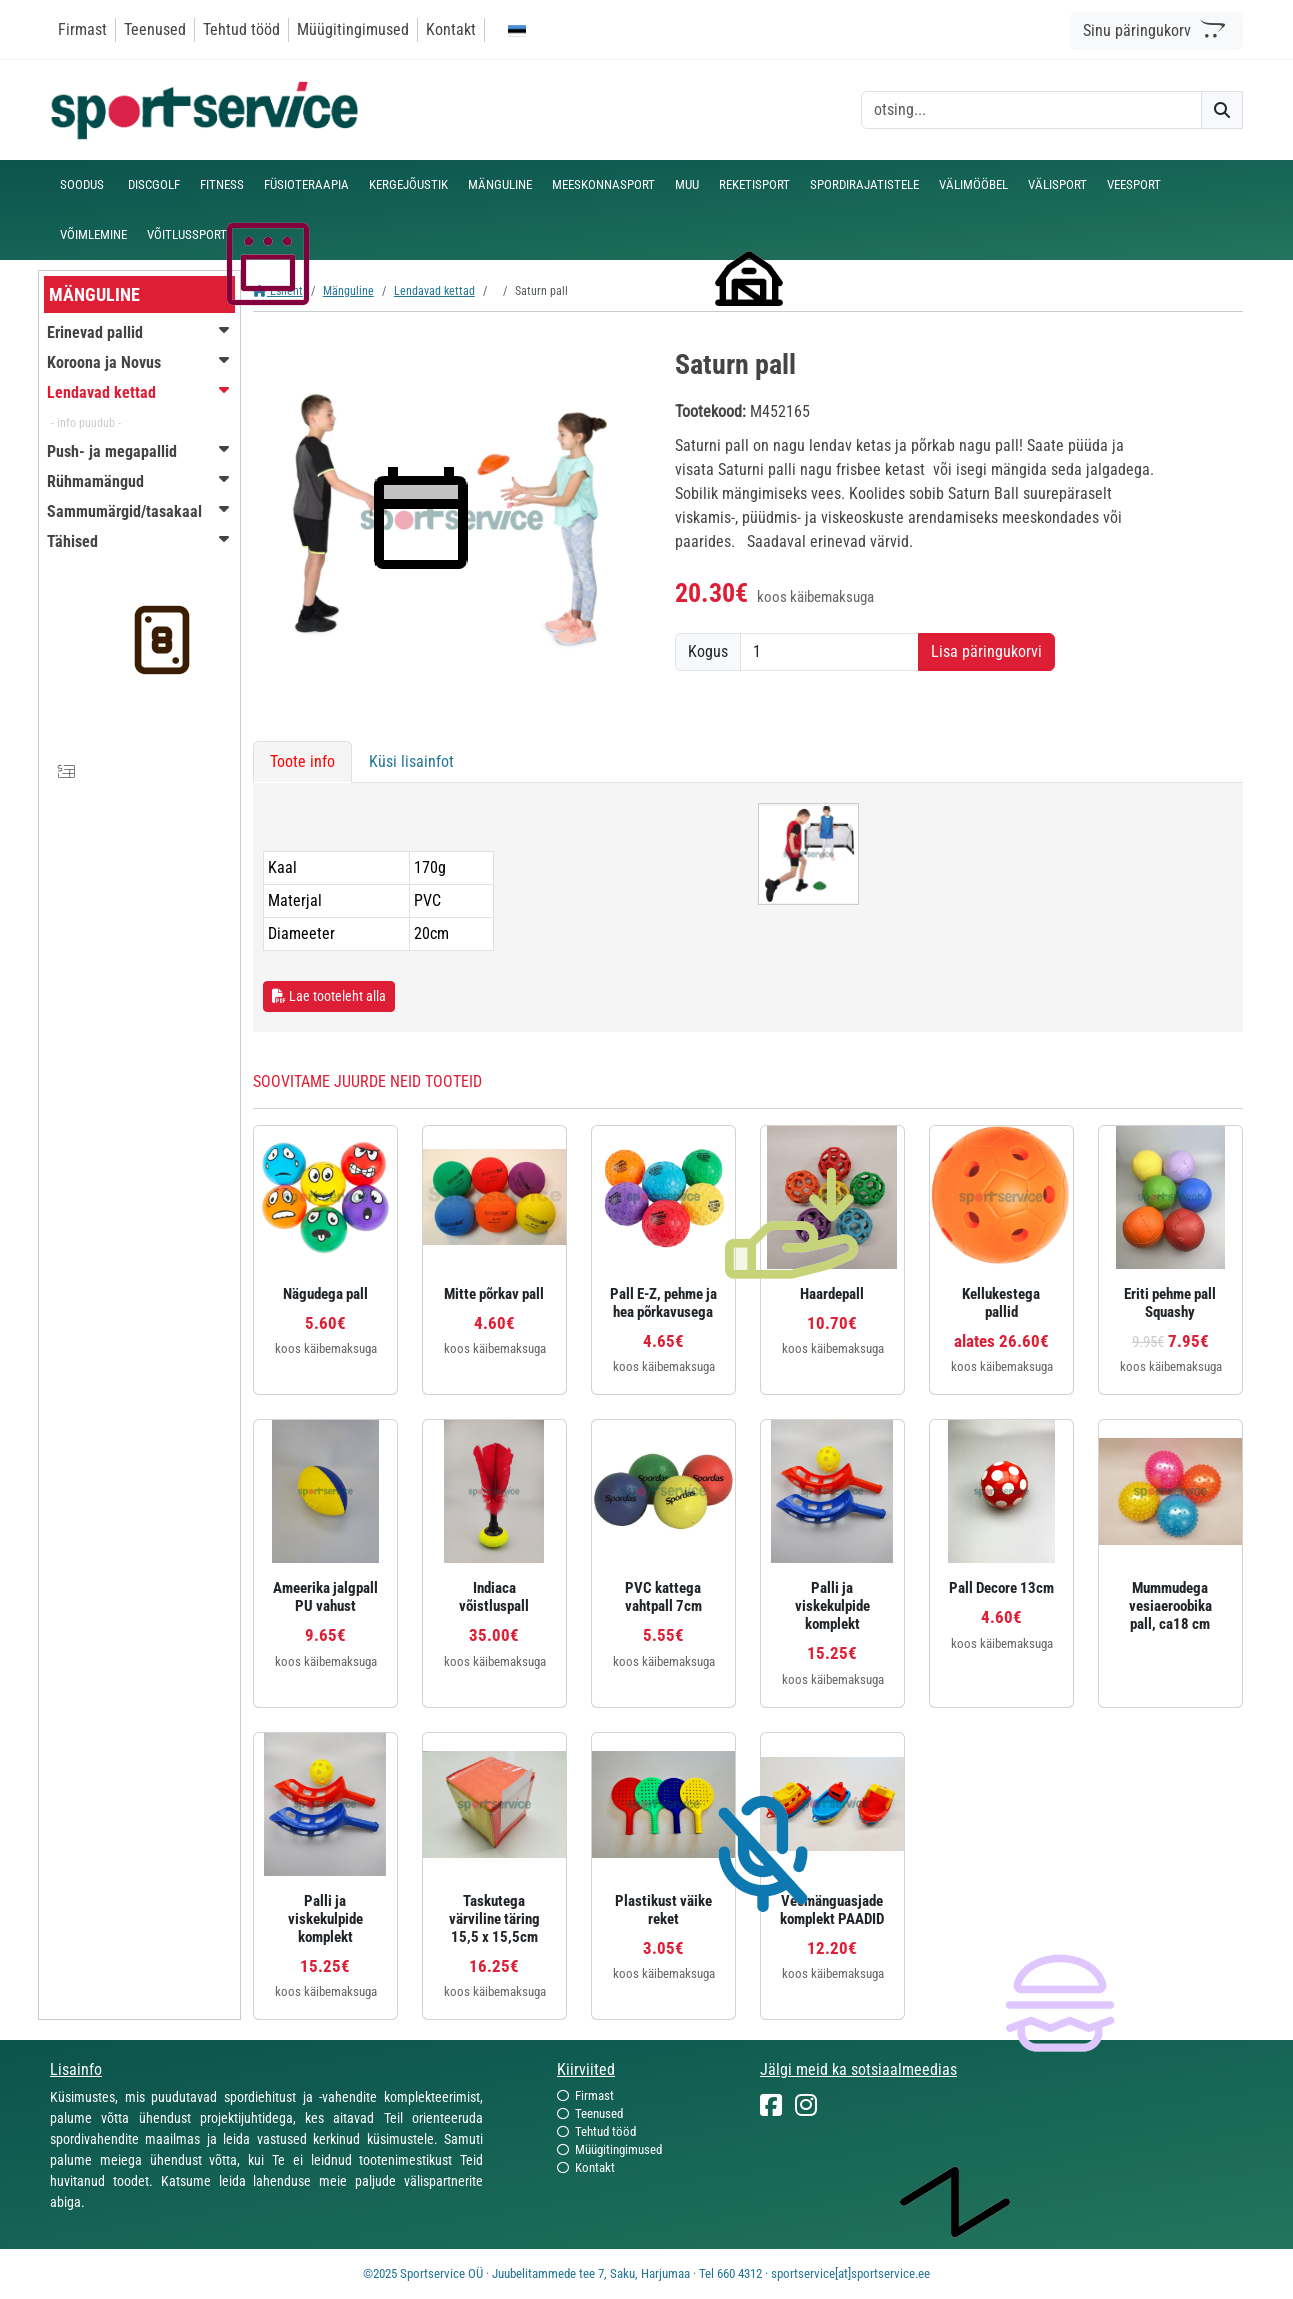 The image size is (1293, 2299). I want to click on view invoice details, so click(66, 771).